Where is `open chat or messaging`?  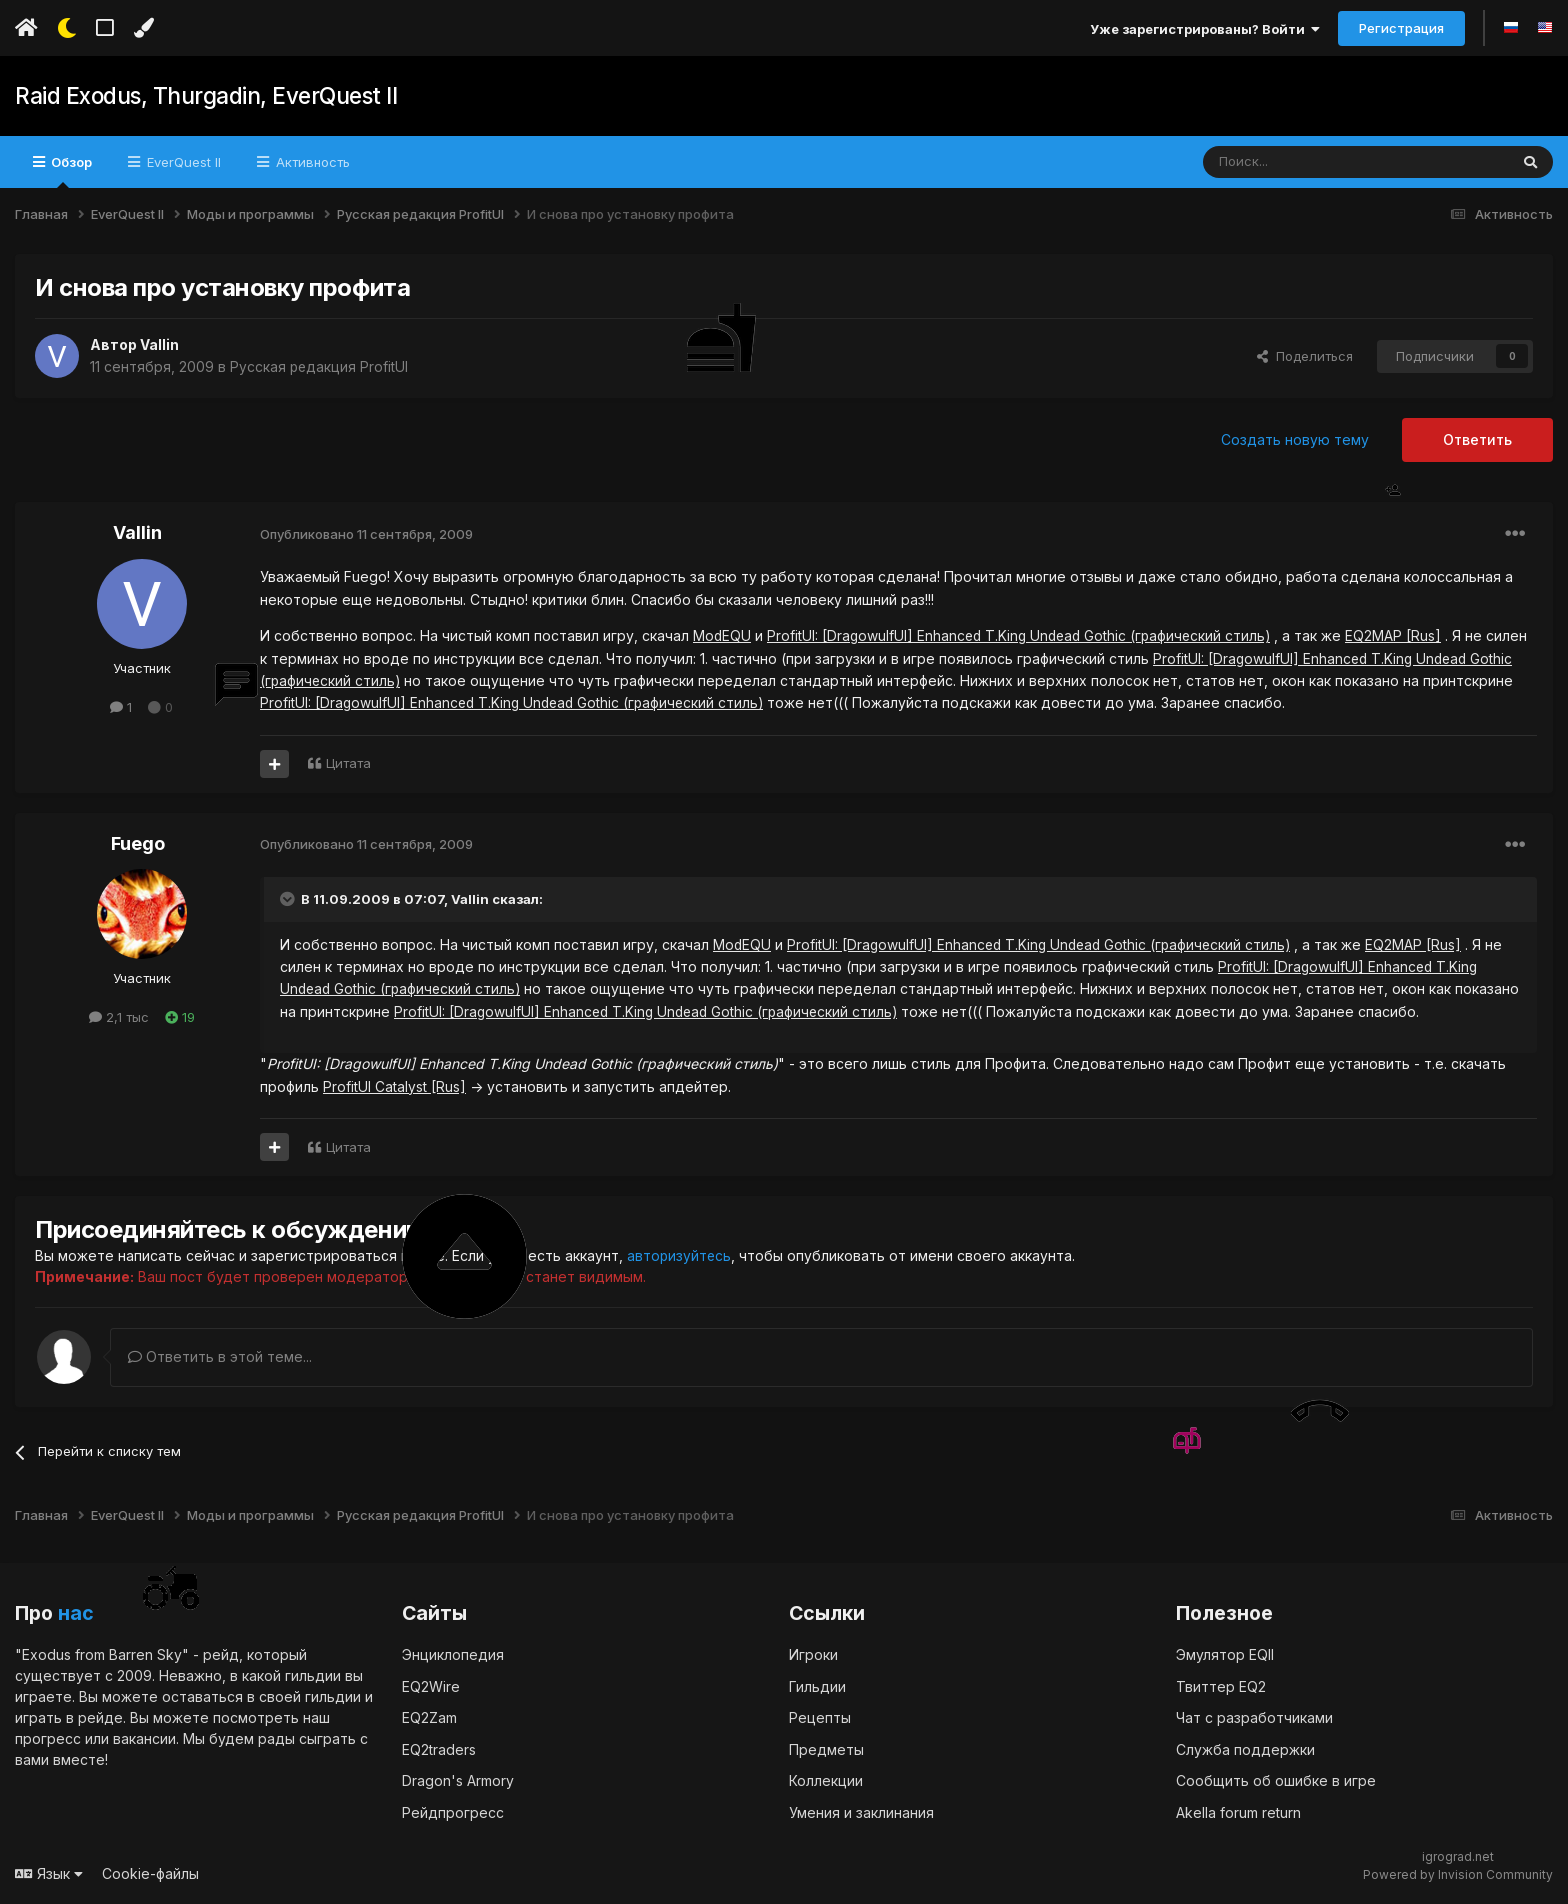 open chat or messaging is located at coordinates (236, 684).